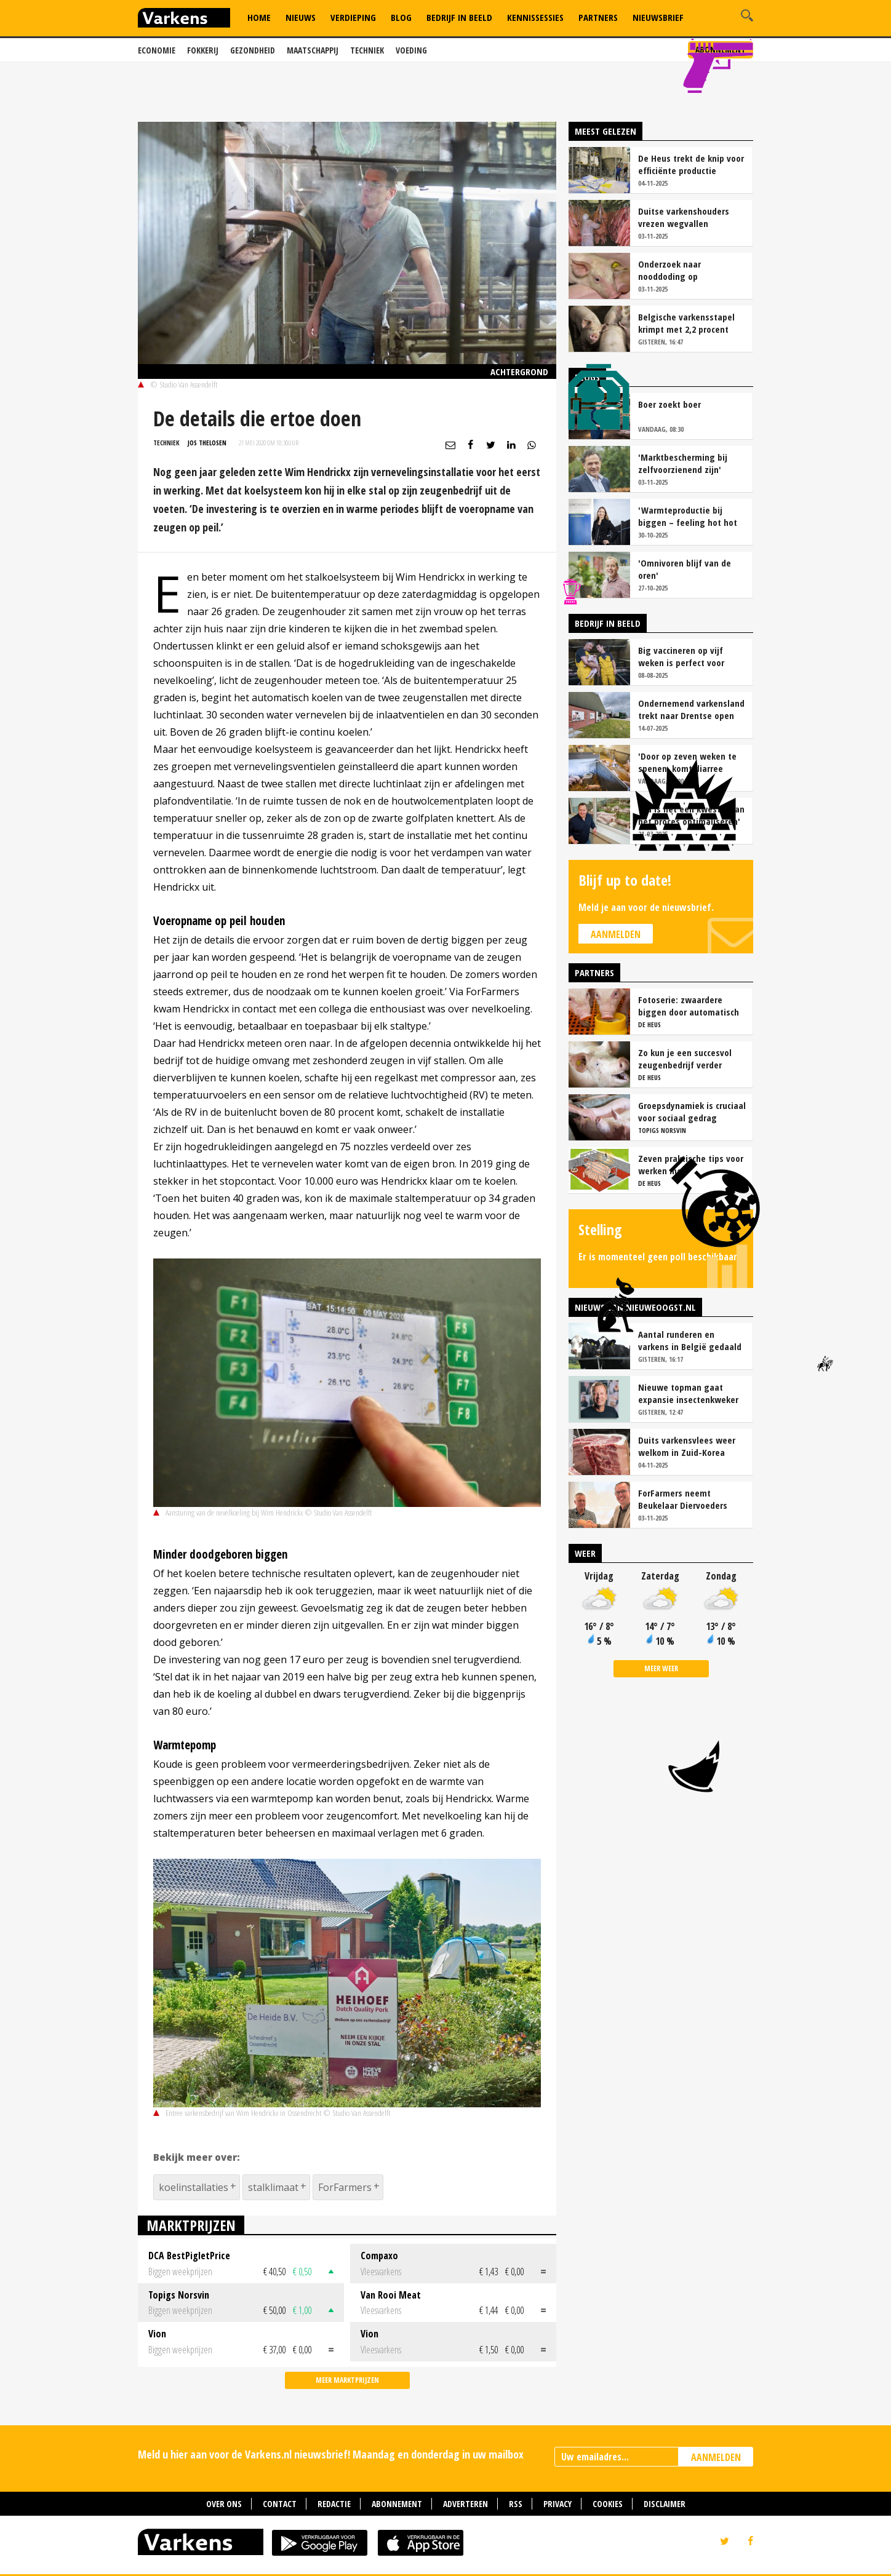 This screenshot has width=891, height=2576. Describe the element at coordinates (714, 1201) in the screenshot. I see `use a frost potion or ice spell item` at that location.